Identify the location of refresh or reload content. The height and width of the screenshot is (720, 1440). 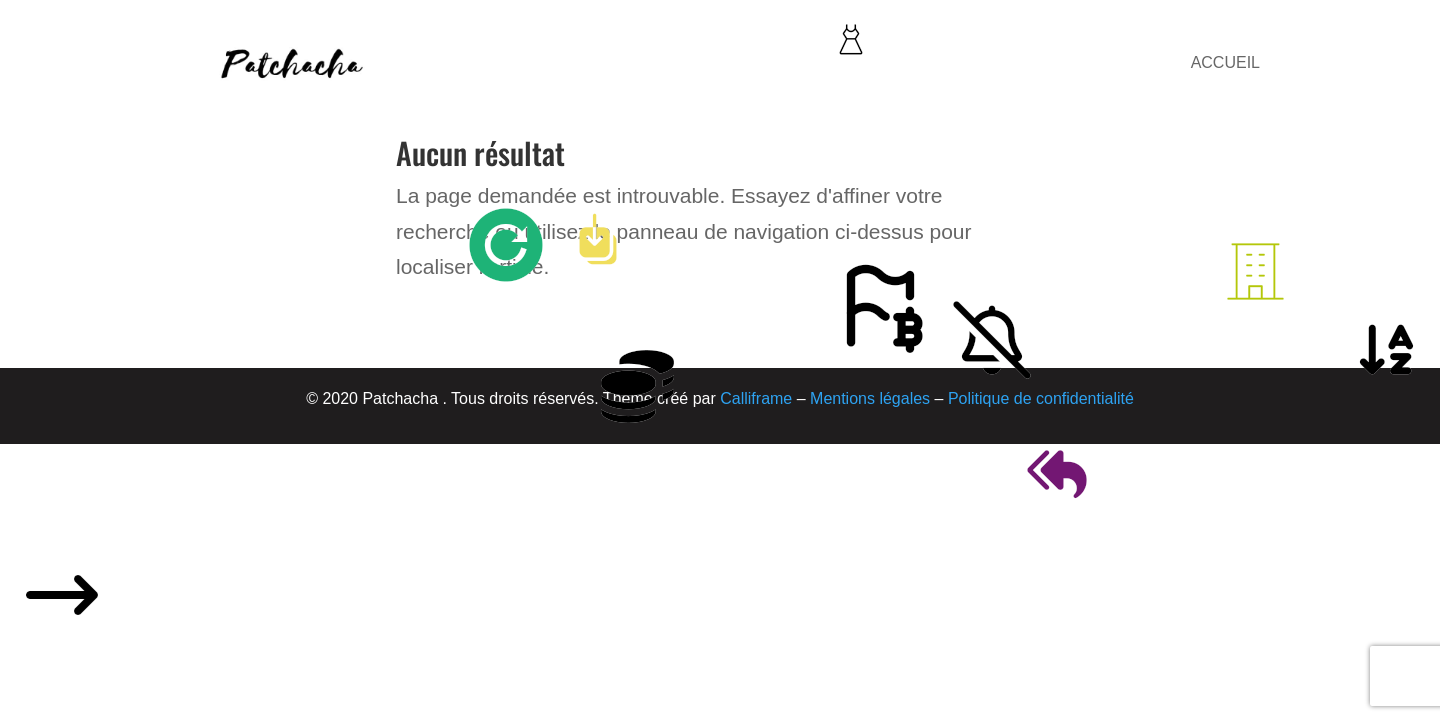
(506, 245).